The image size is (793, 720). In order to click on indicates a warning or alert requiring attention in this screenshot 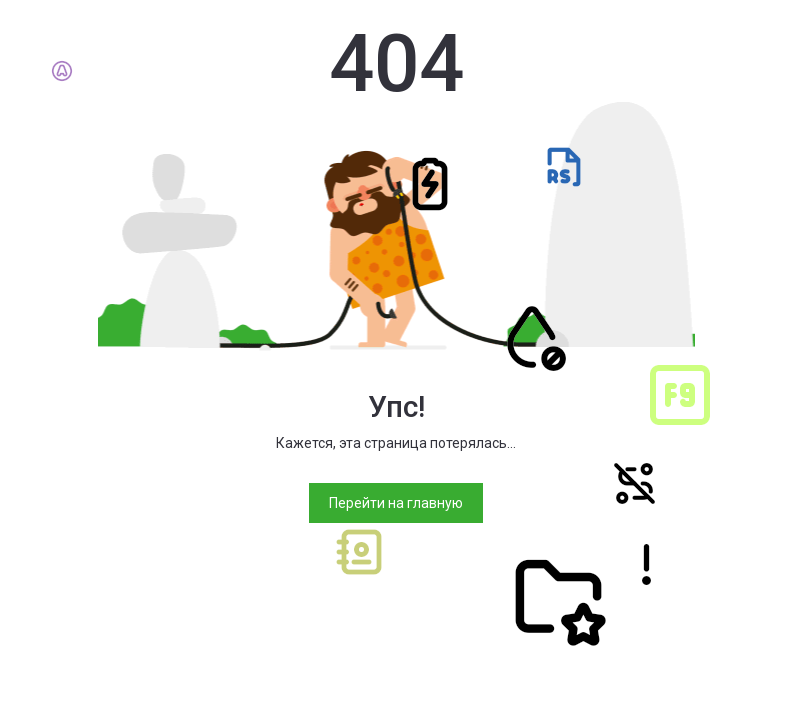, I will do `click(646, 564)`.